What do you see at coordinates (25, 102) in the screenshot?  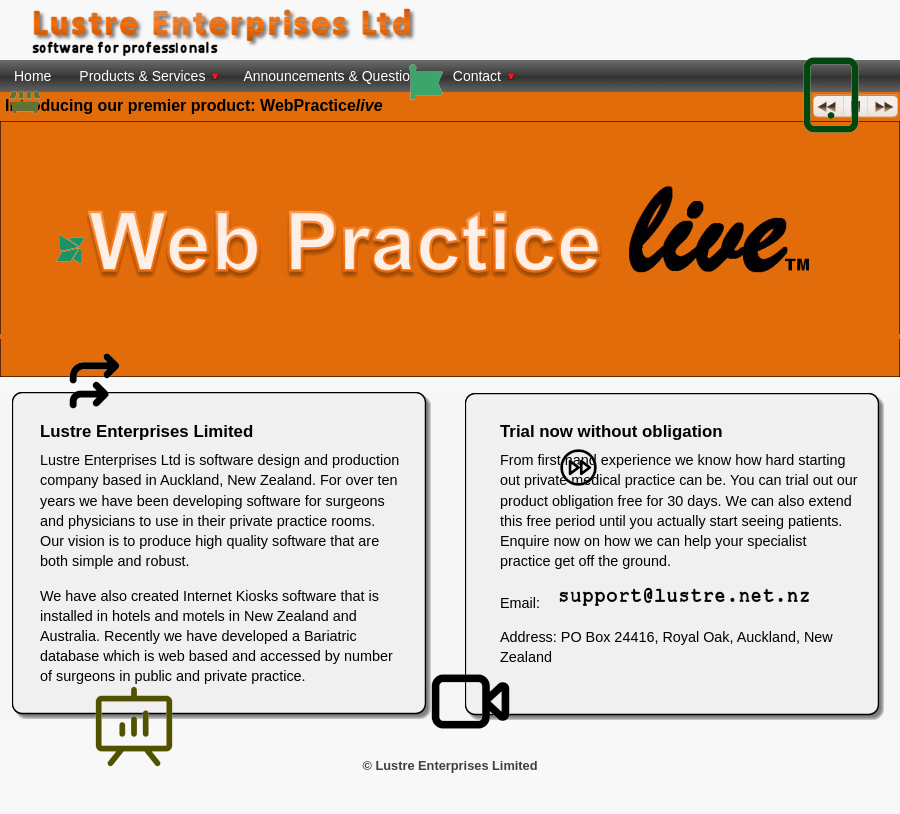 I see `delete items permanently` at bounding box center [25, 102].